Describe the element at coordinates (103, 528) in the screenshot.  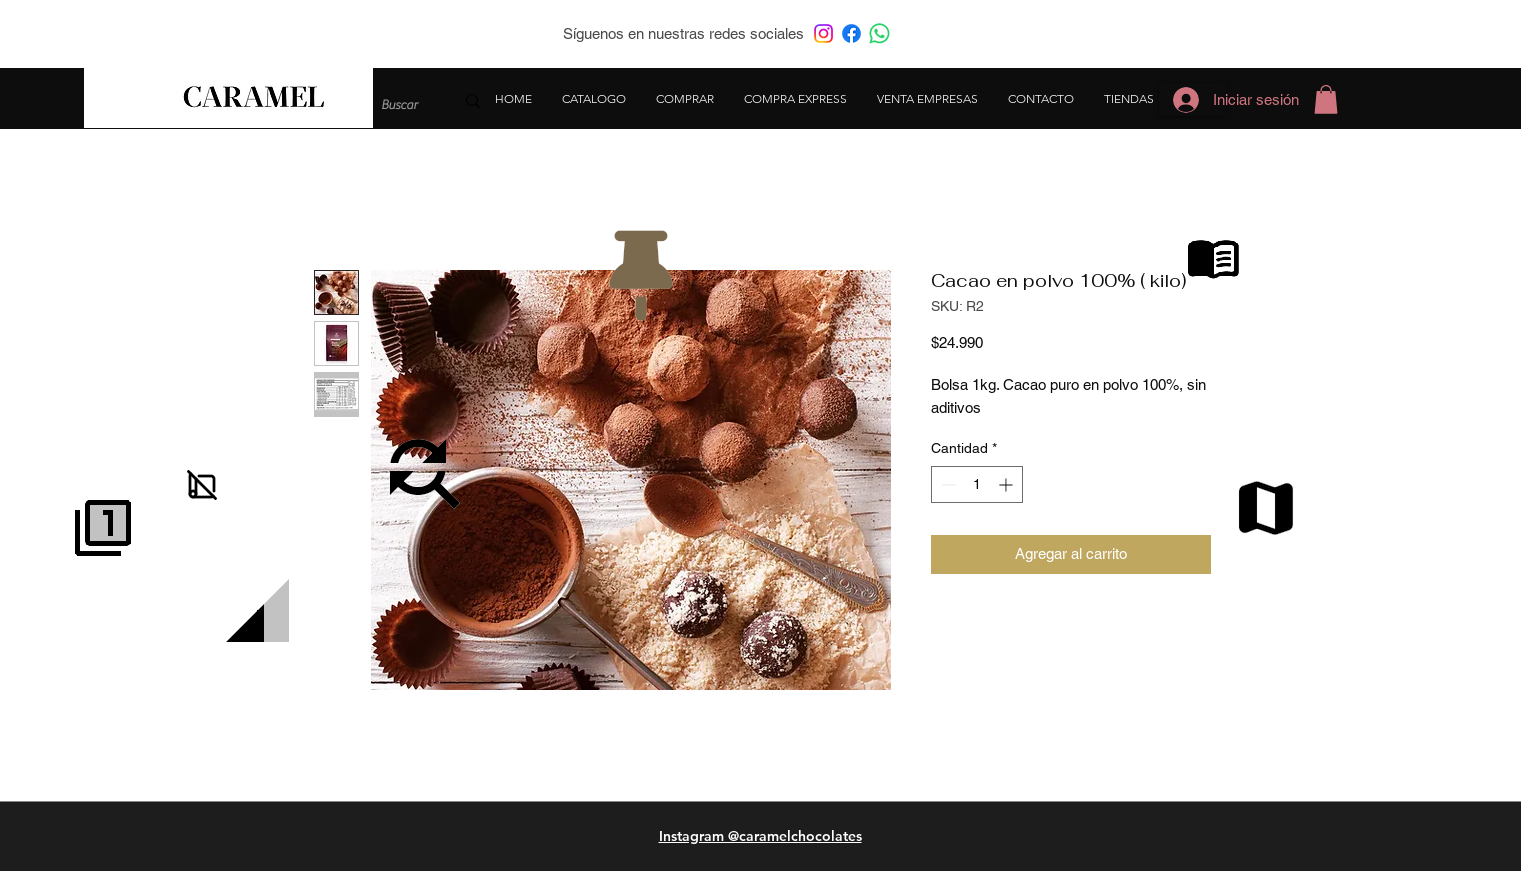
I see `indicates first item in a numbered sequence` at that location.